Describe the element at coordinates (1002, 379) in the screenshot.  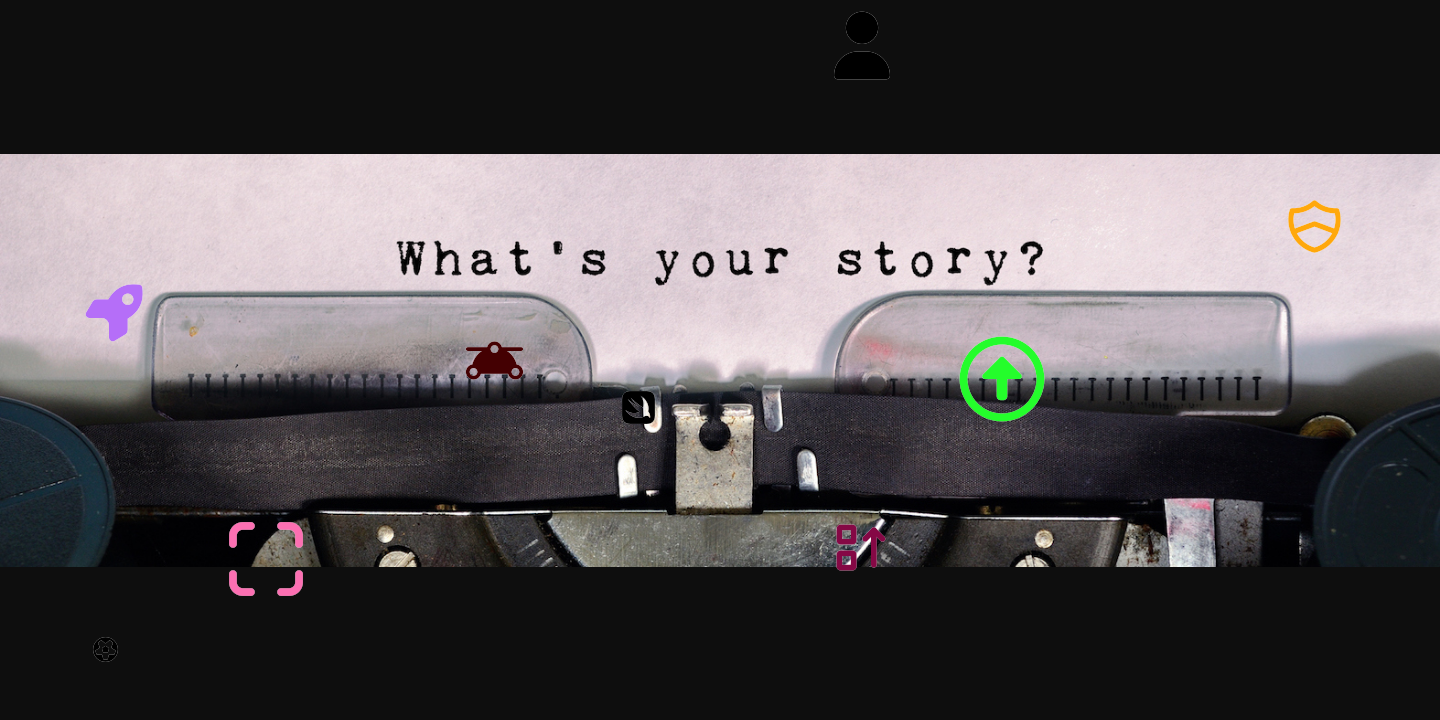
I see `scroll to top of page` at that location.